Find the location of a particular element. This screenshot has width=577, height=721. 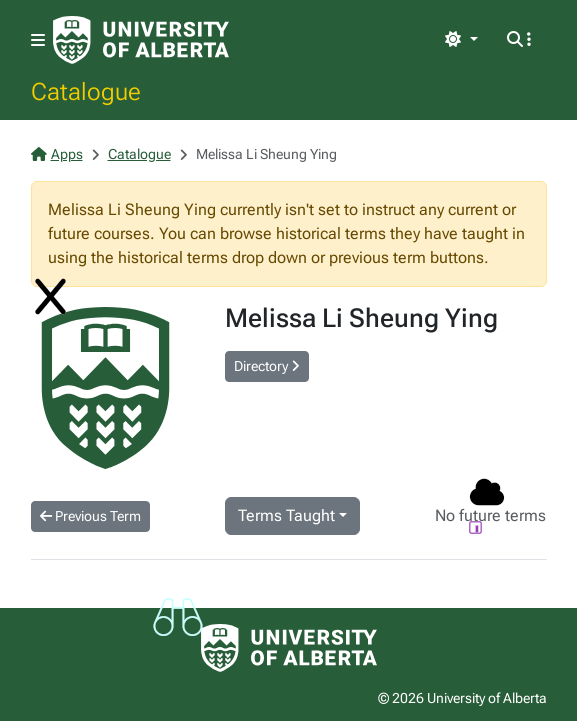

npm package manager logo is located at coordinates (475, 527).